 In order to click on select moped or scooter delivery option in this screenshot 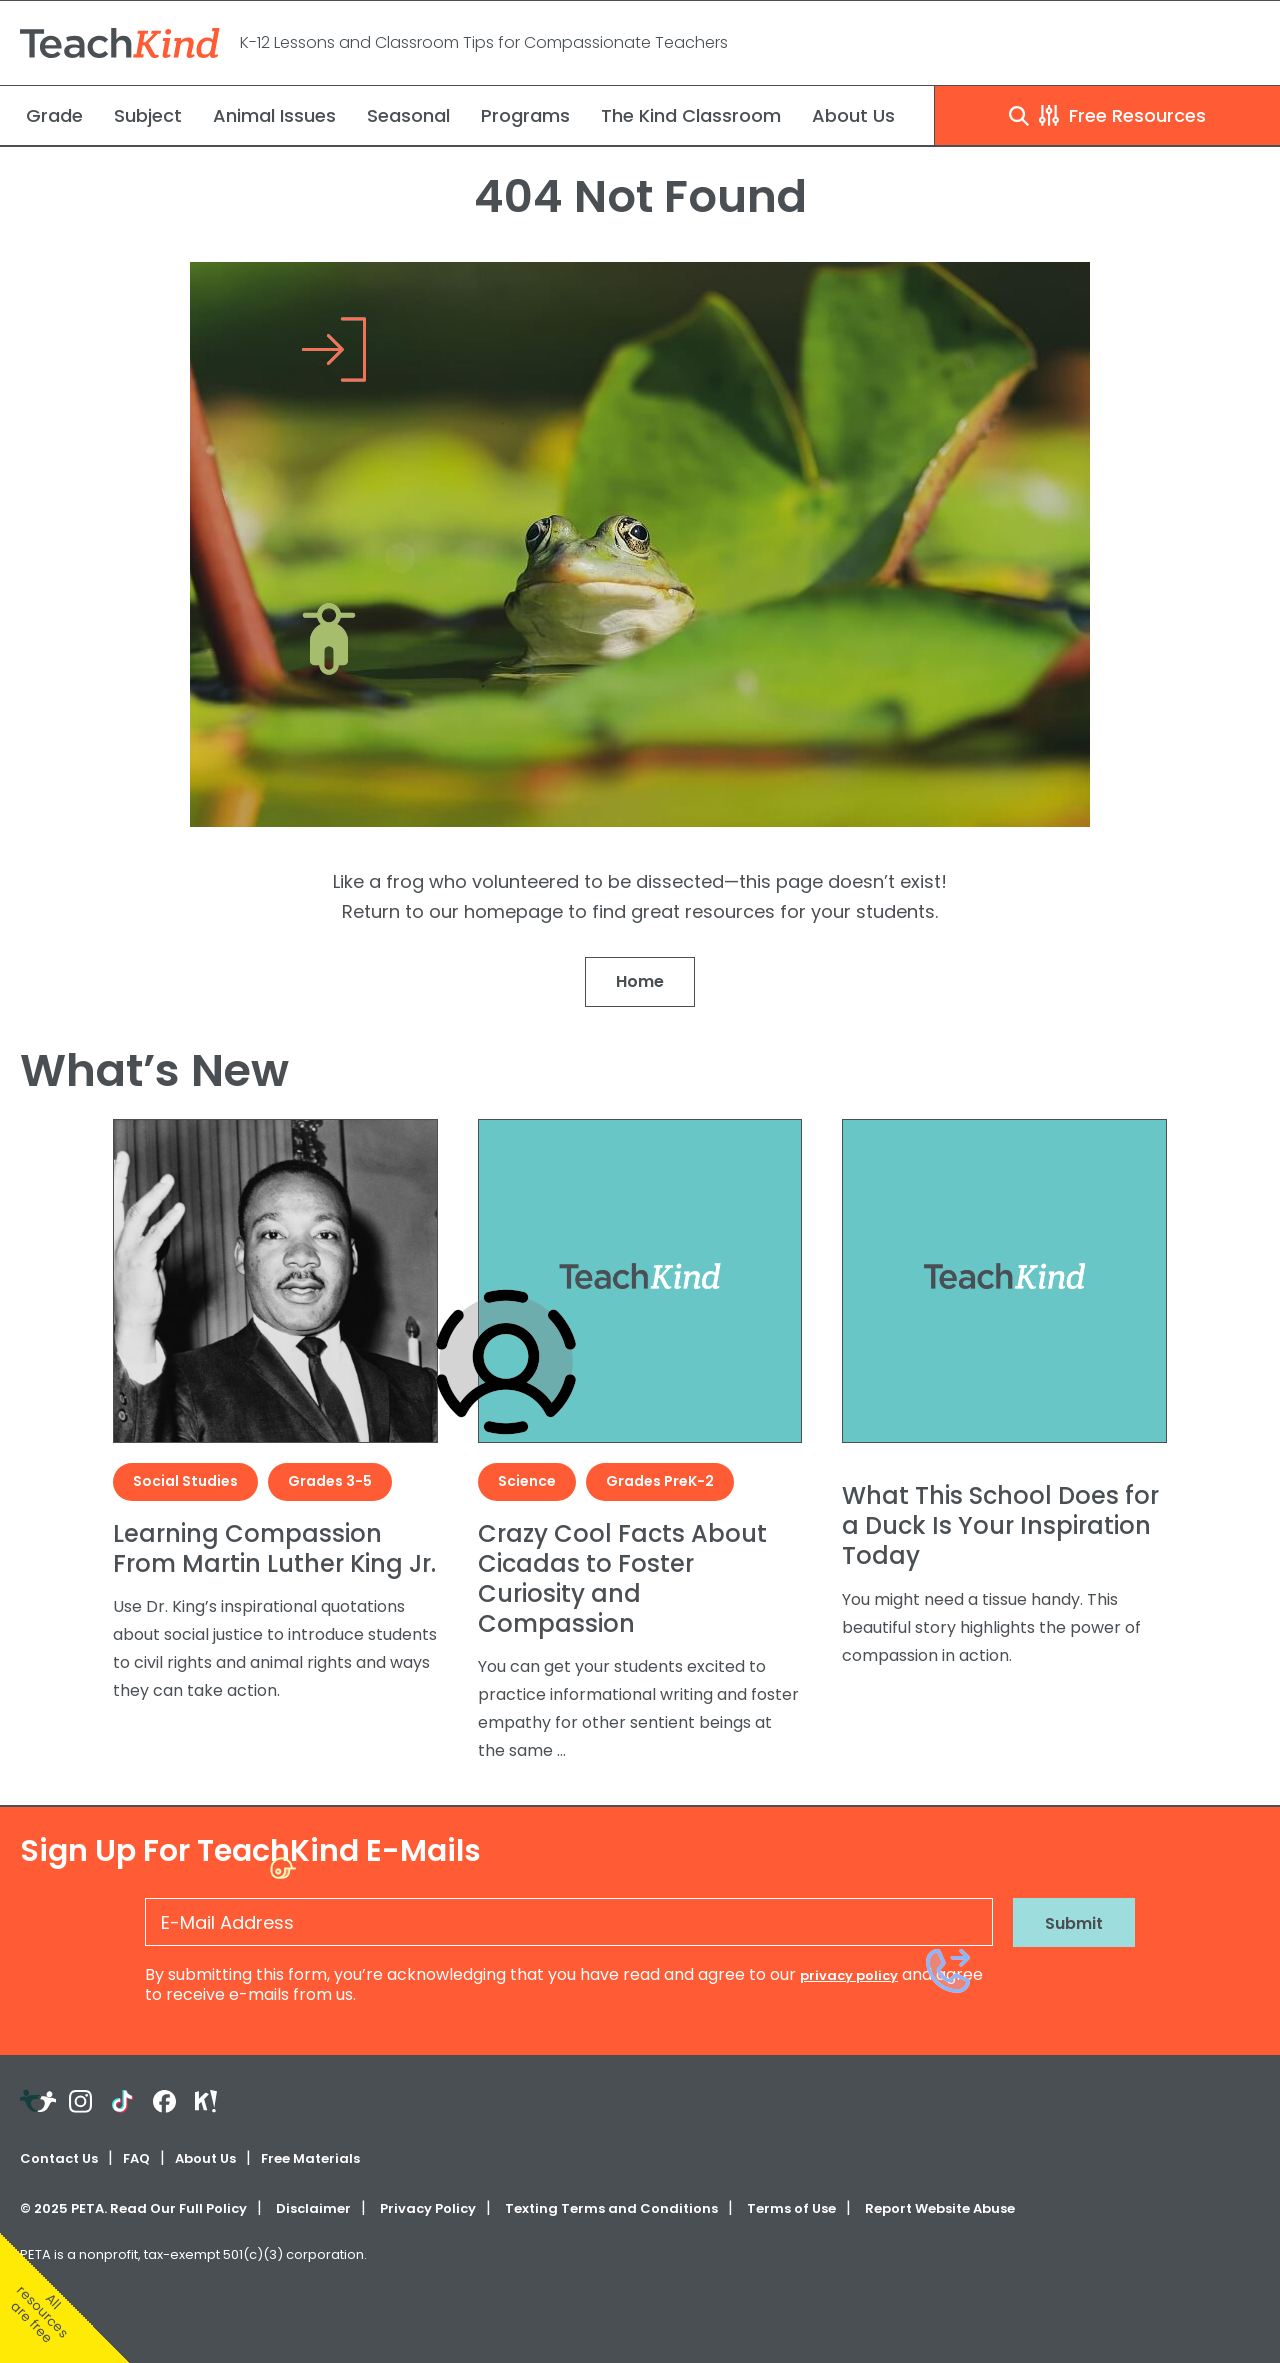, I will do `click(329, 639)`.